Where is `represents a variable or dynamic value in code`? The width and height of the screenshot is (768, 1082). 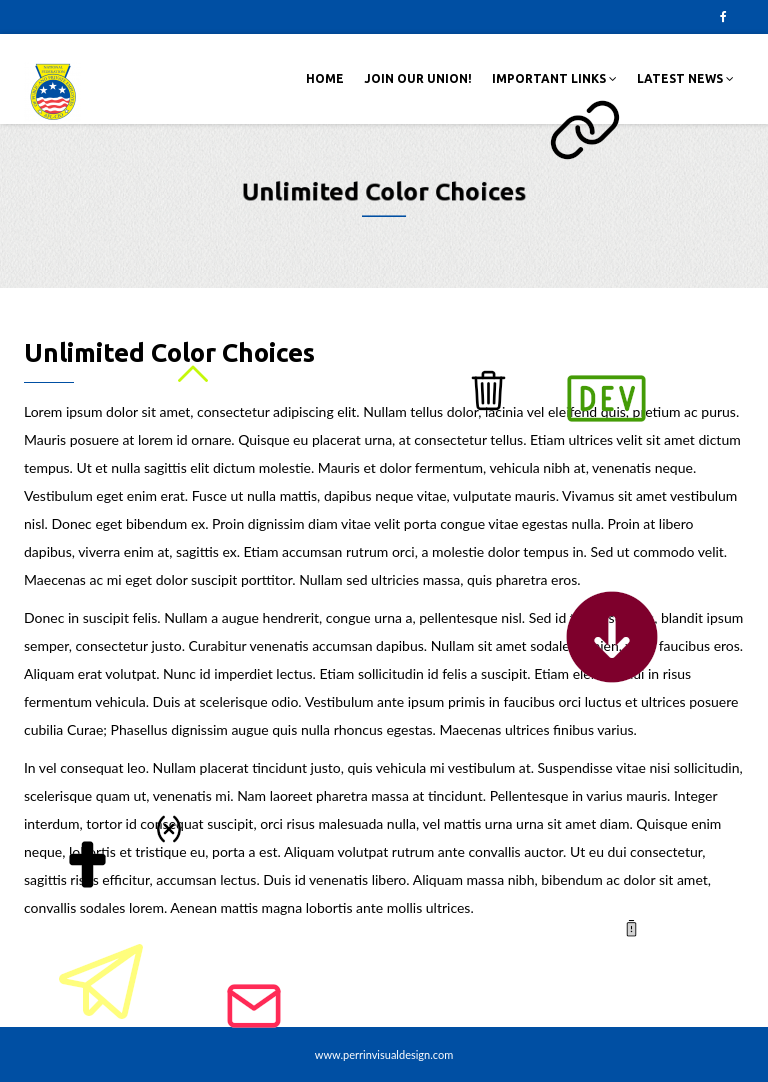 represents a variable or dynamic value in code is located at coordinates (169, 829).